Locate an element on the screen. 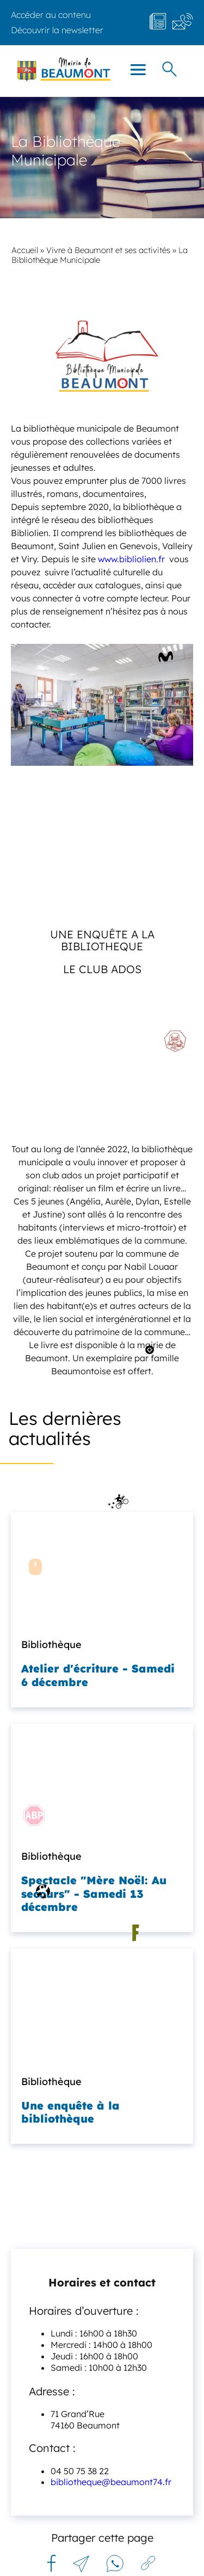 This screenshot has width=204, height=2576. adblock plus browser extension logo is located at coordinates (34, 1815).